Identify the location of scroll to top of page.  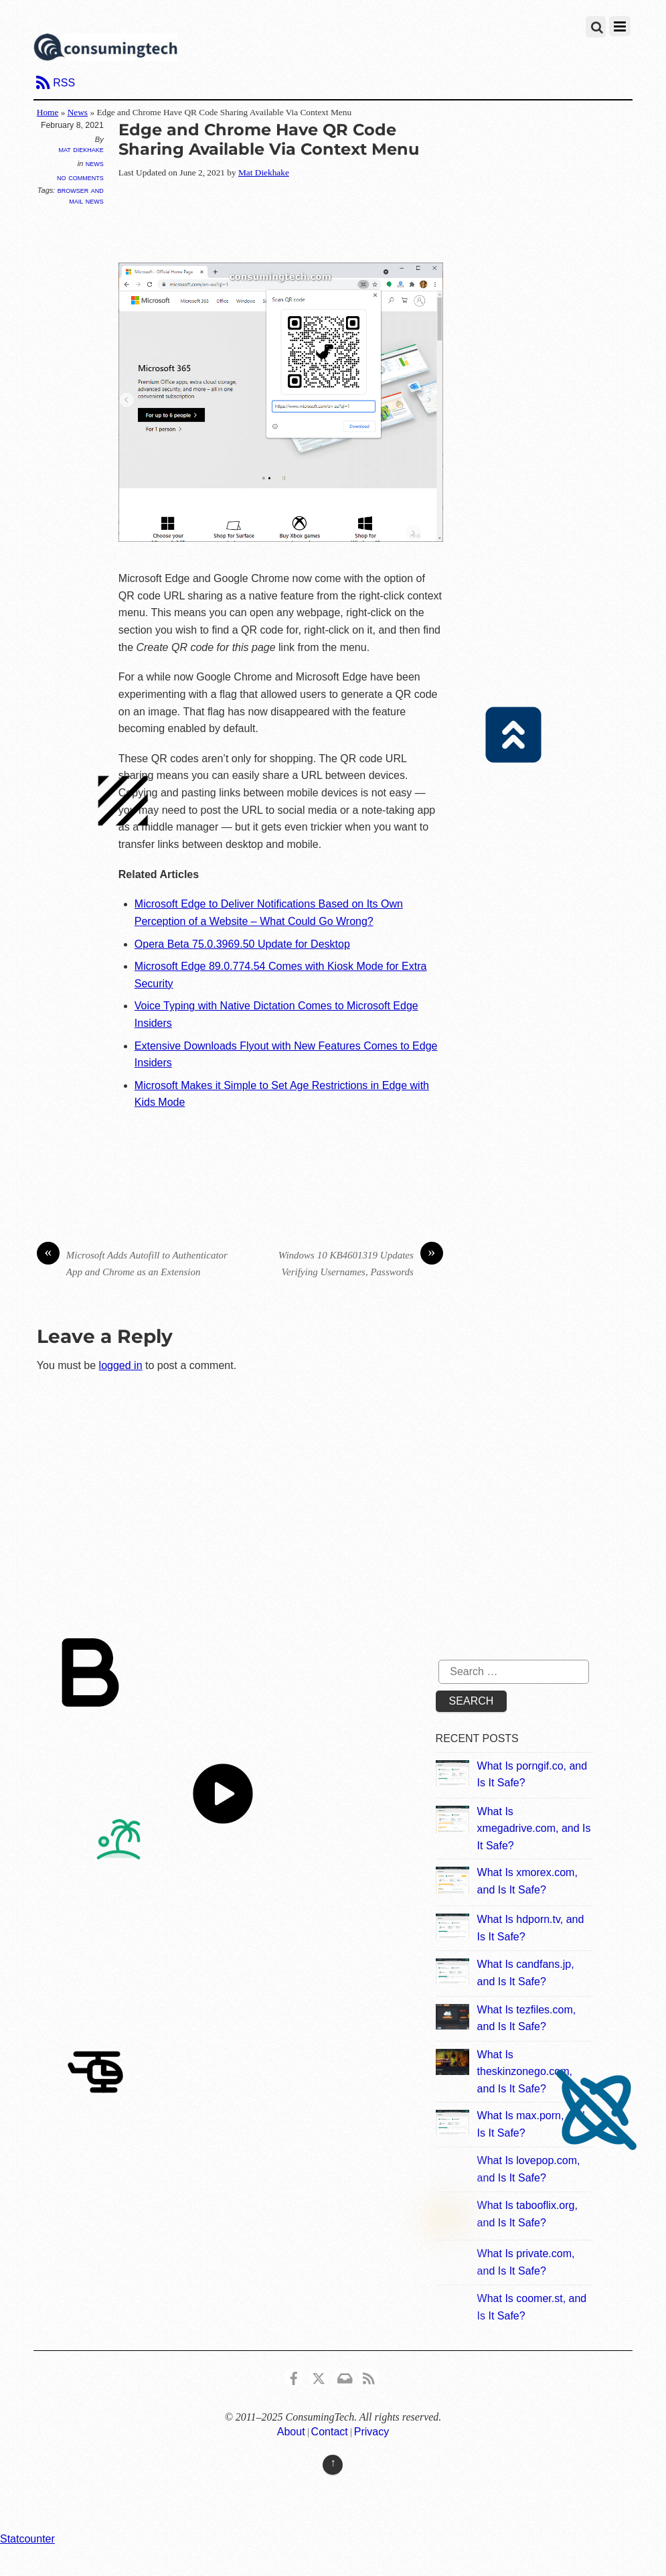
(513, 735).